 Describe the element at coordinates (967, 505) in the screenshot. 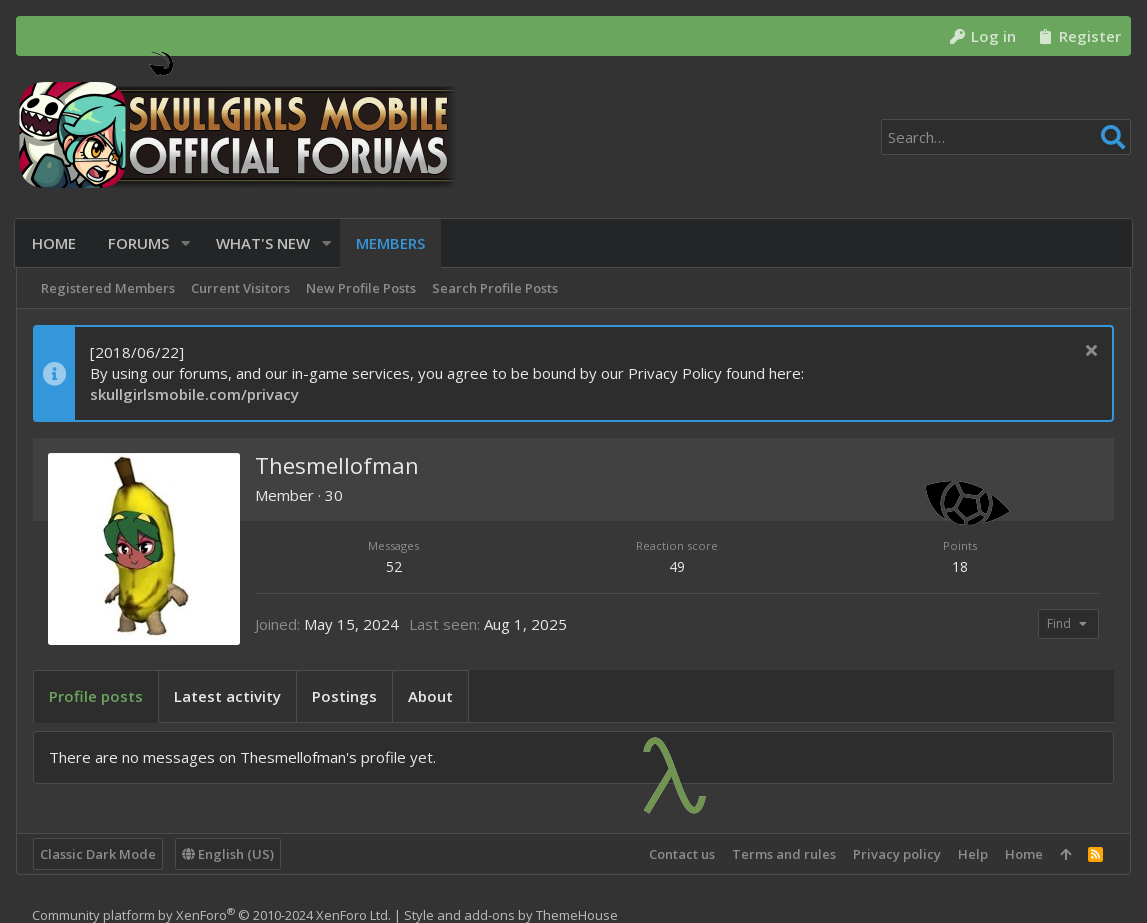

I see `activate enhanced vision or perception ability` at that location.